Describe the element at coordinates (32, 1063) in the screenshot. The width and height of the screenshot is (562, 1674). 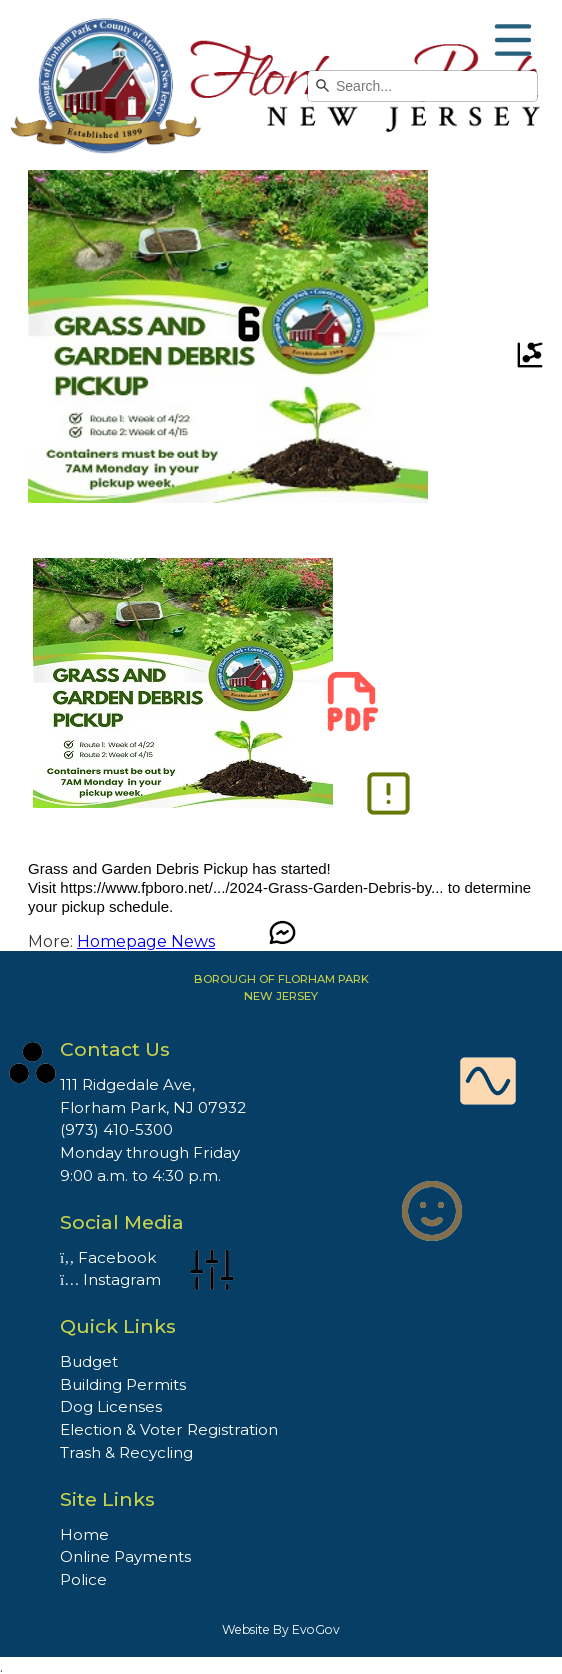
I see `view grouped items or collections` at that location.